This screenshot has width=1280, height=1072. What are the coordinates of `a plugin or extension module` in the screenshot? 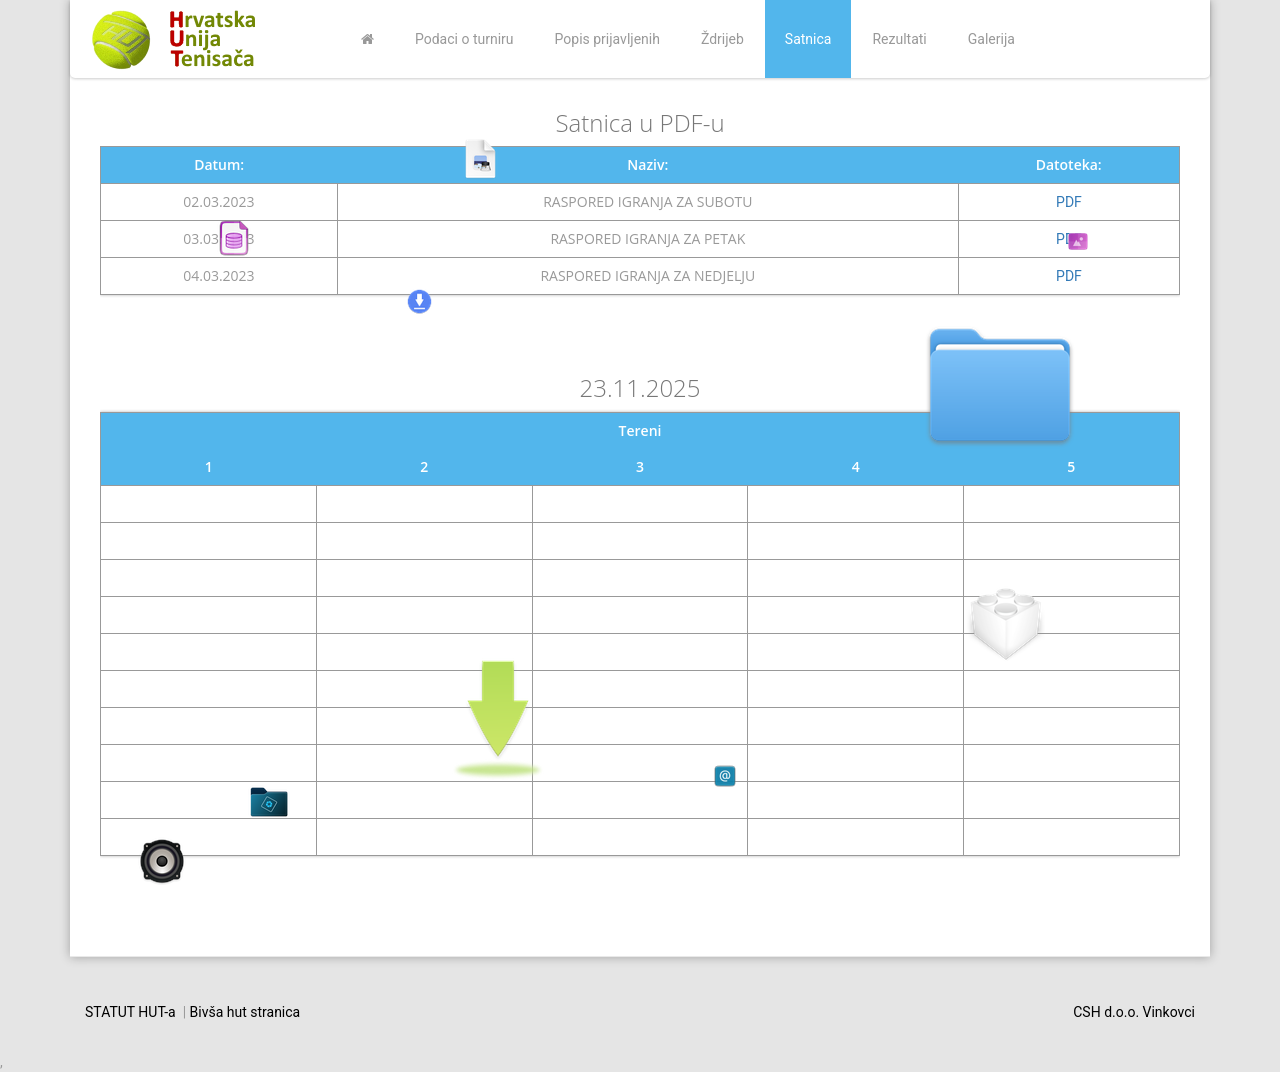 It's located at (1005, 624).